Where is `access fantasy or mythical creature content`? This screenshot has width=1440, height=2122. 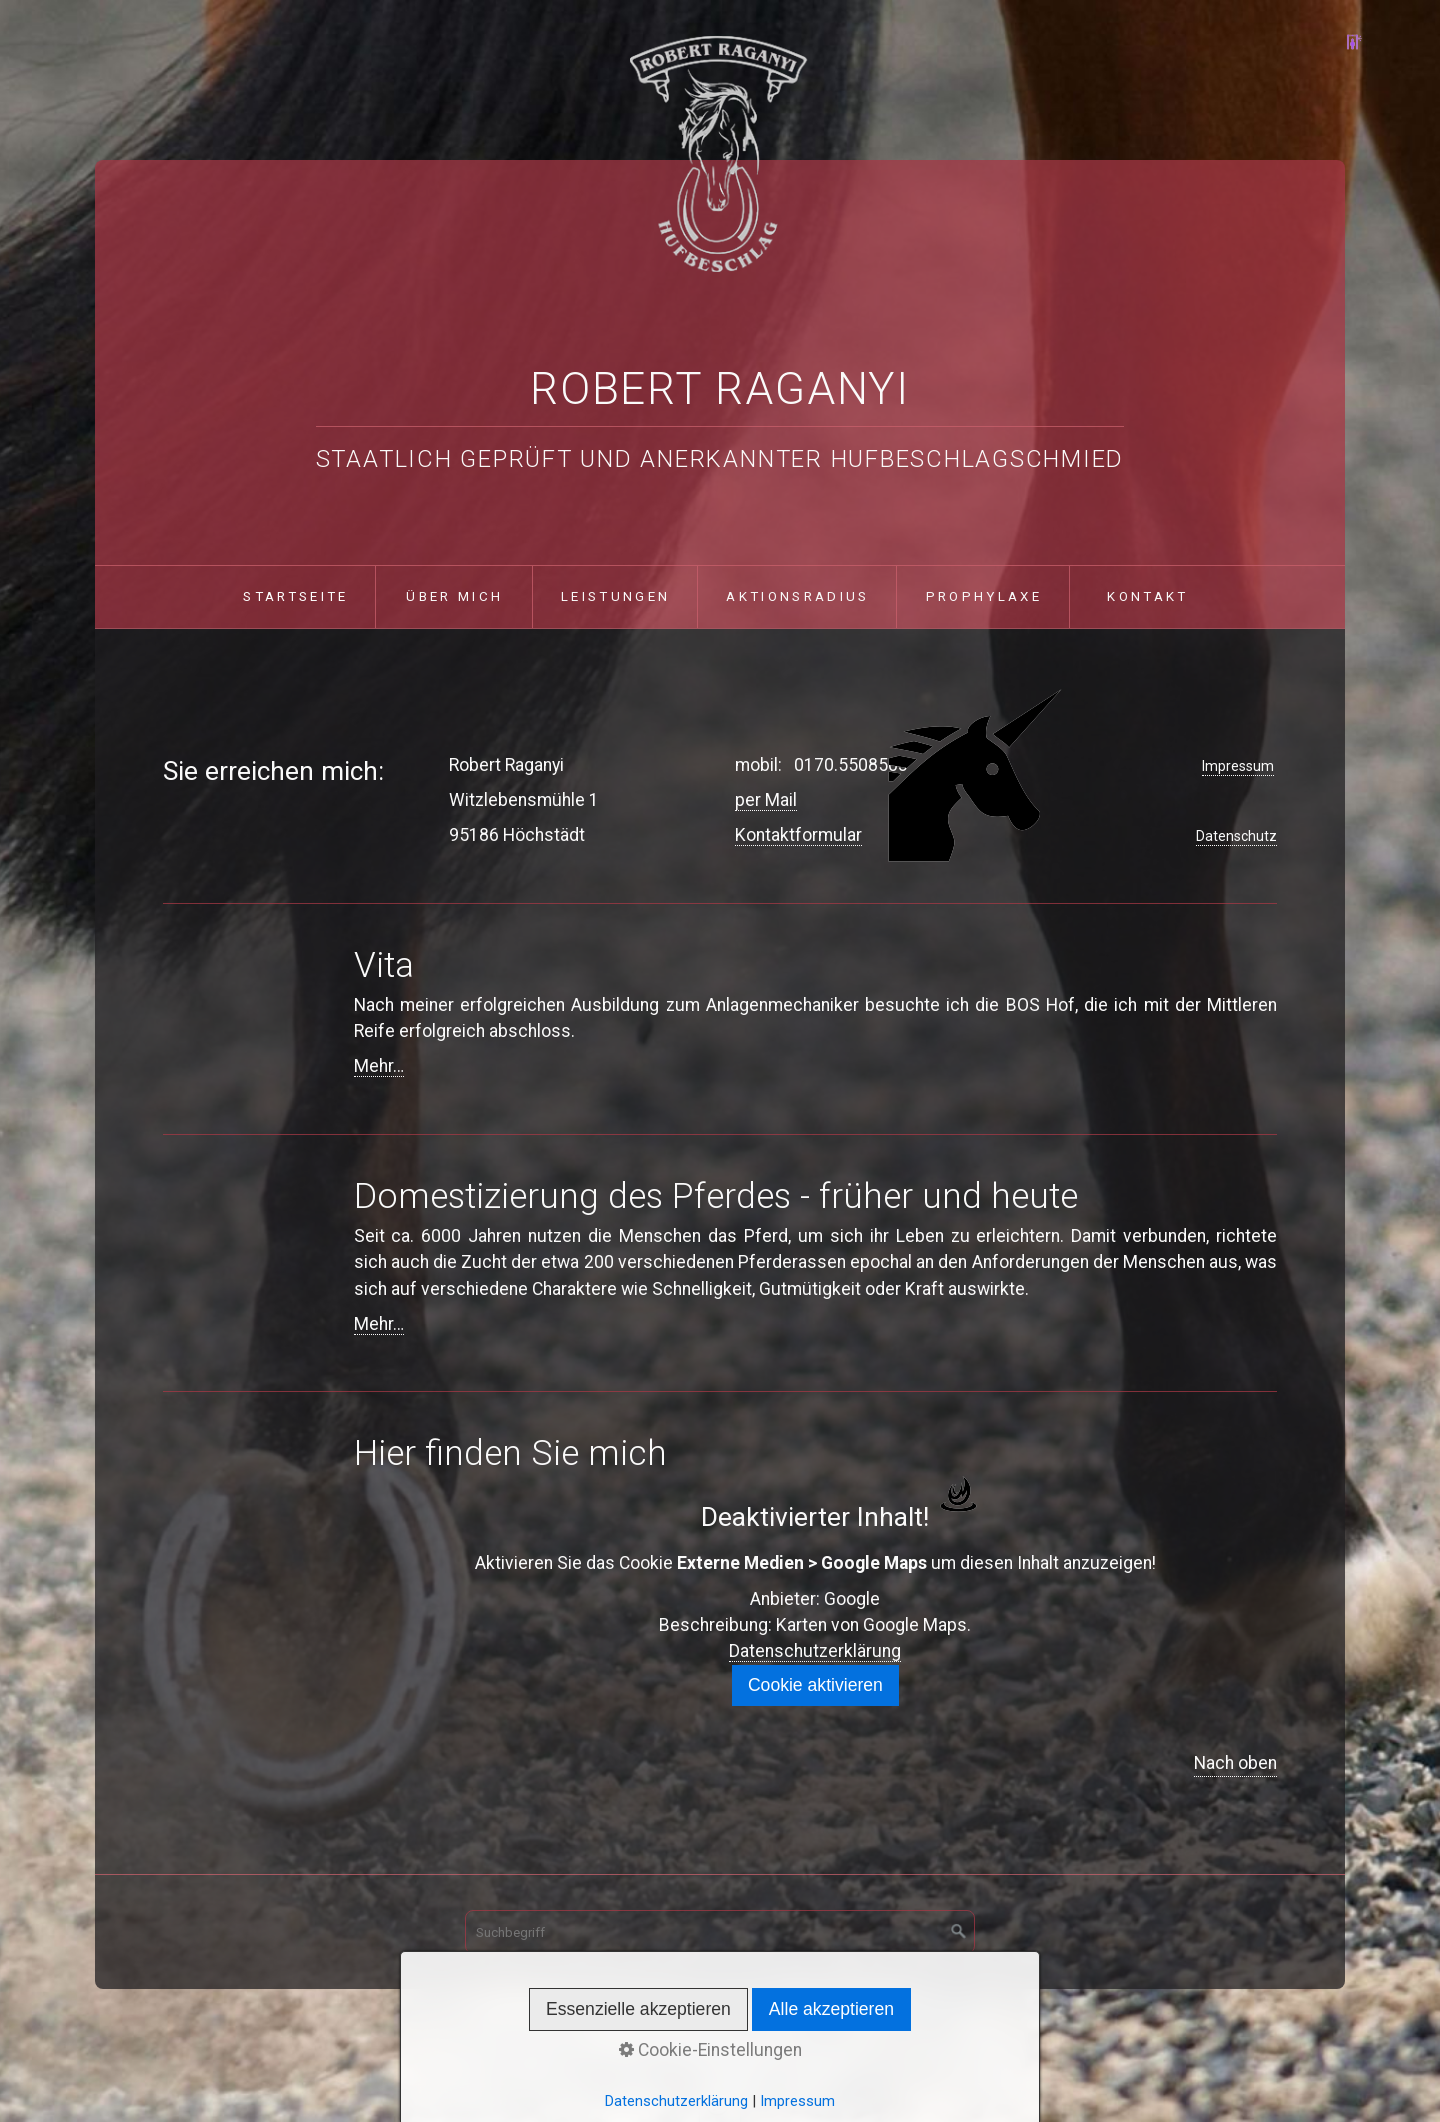 access fantasy or mythical creature content is located at coordinates (975, 775).